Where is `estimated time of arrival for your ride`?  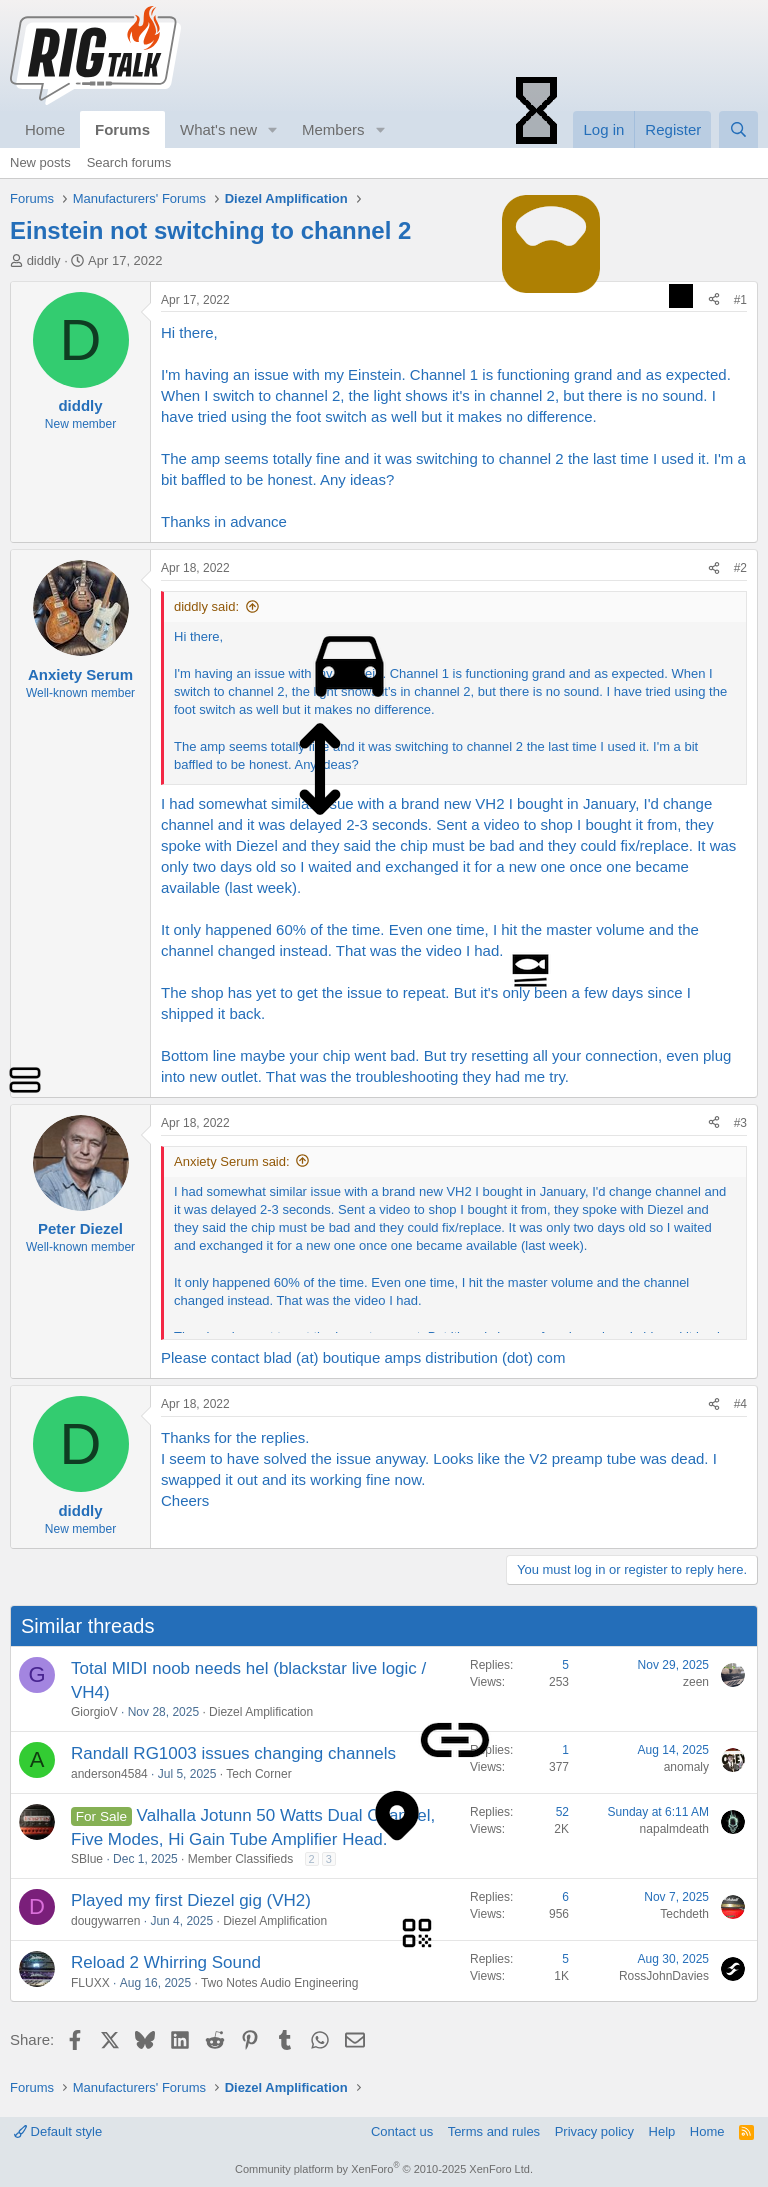
estimated time of arrival for your ride is located at coordinates (349, 666).